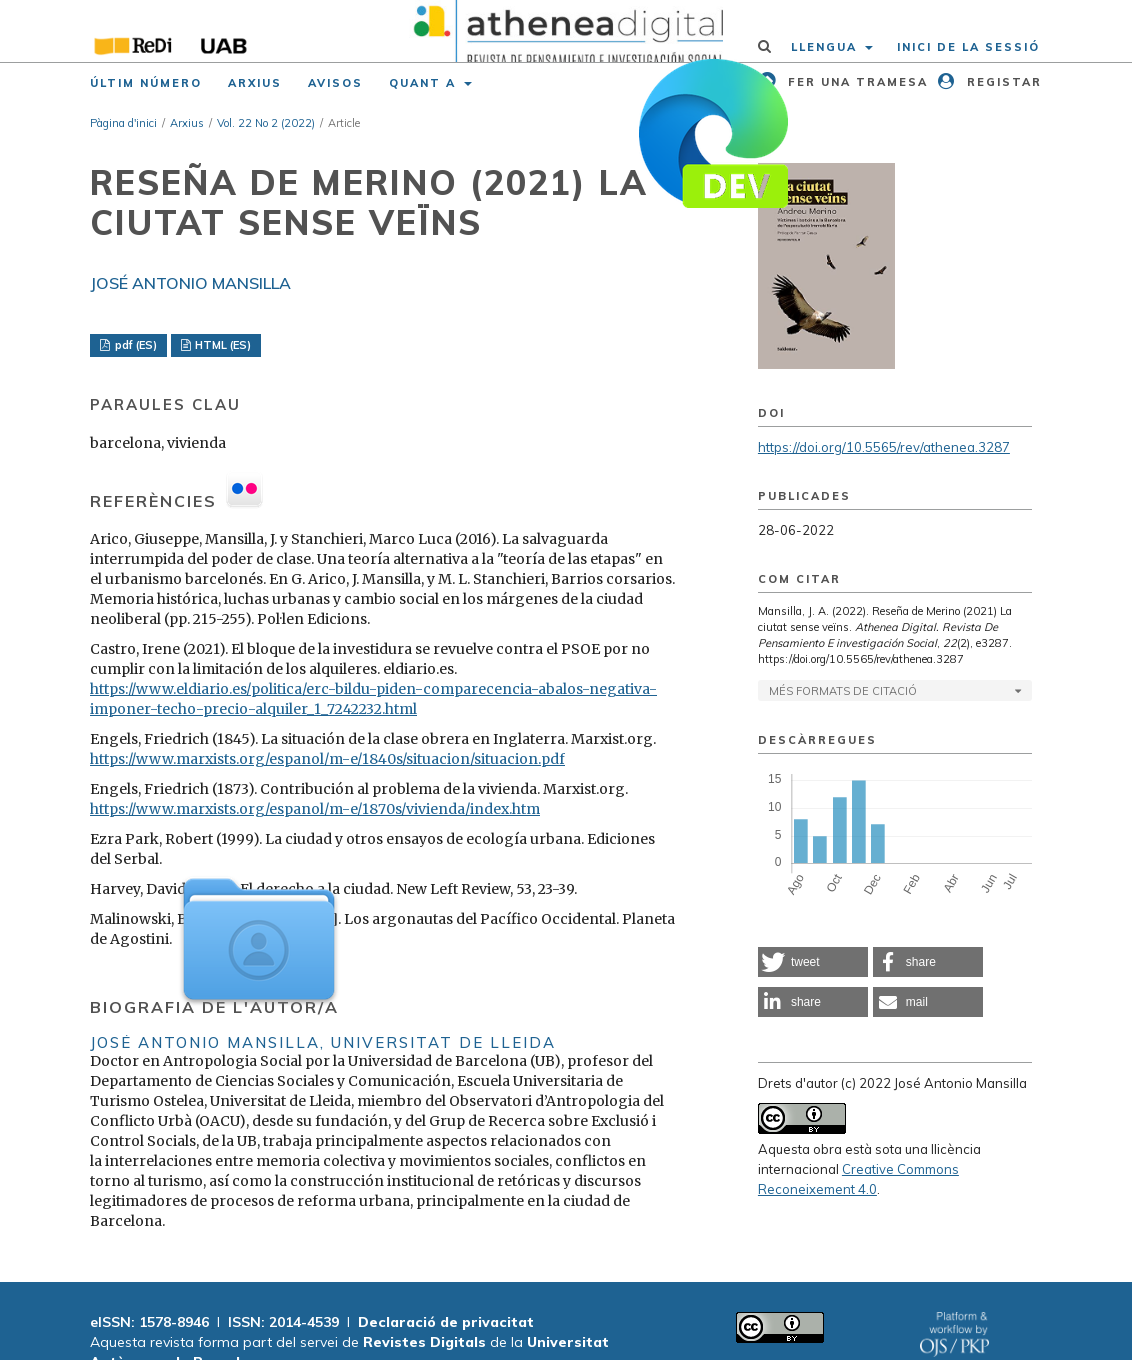  I want to click on access the users folder on your mac, so click(259, 939).